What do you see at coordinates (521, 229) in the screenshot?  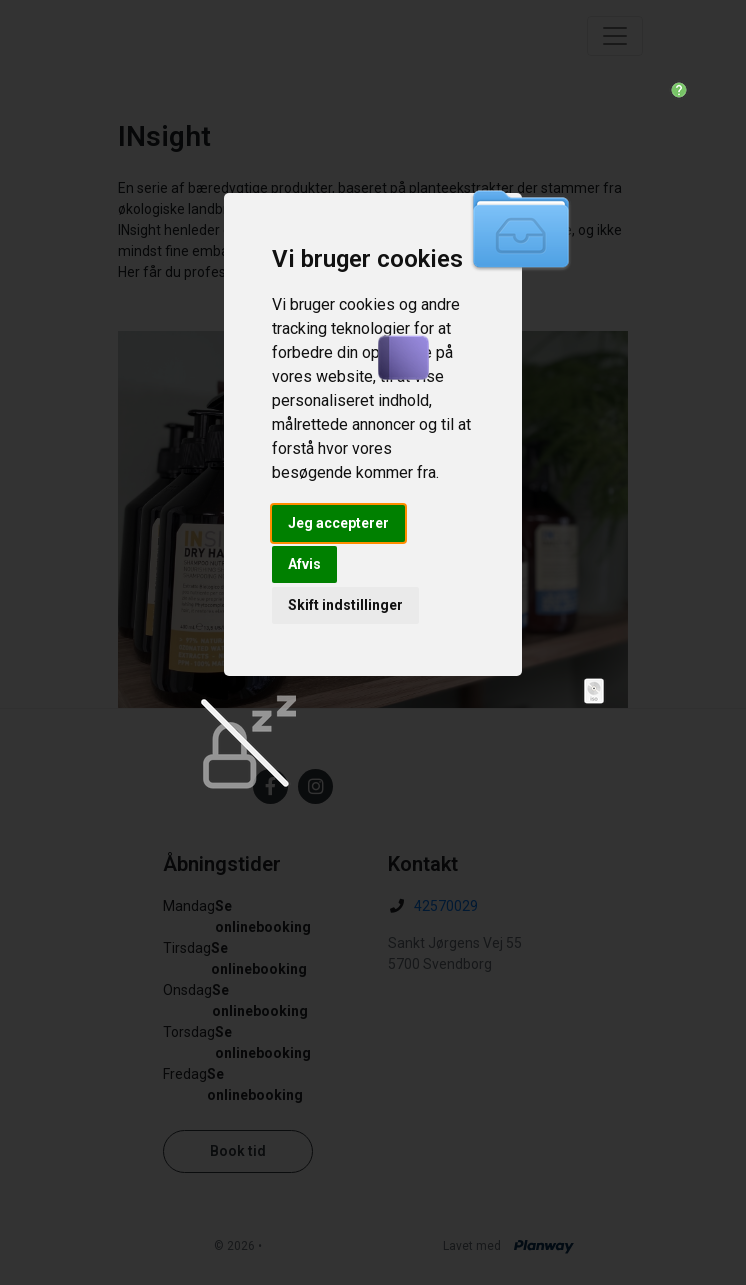 I see `open office documents folder` at bounding box center [521, 229].